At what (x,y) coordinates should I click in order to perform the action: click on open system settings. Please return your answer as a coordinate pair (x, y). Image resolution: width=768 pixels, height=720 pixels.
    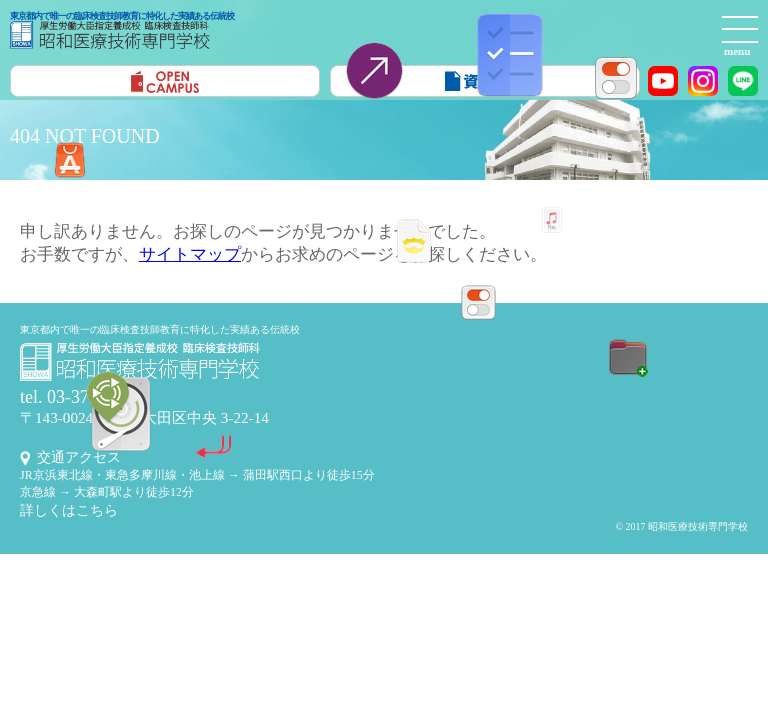
    Looking at the image, I should click on (616, 78).